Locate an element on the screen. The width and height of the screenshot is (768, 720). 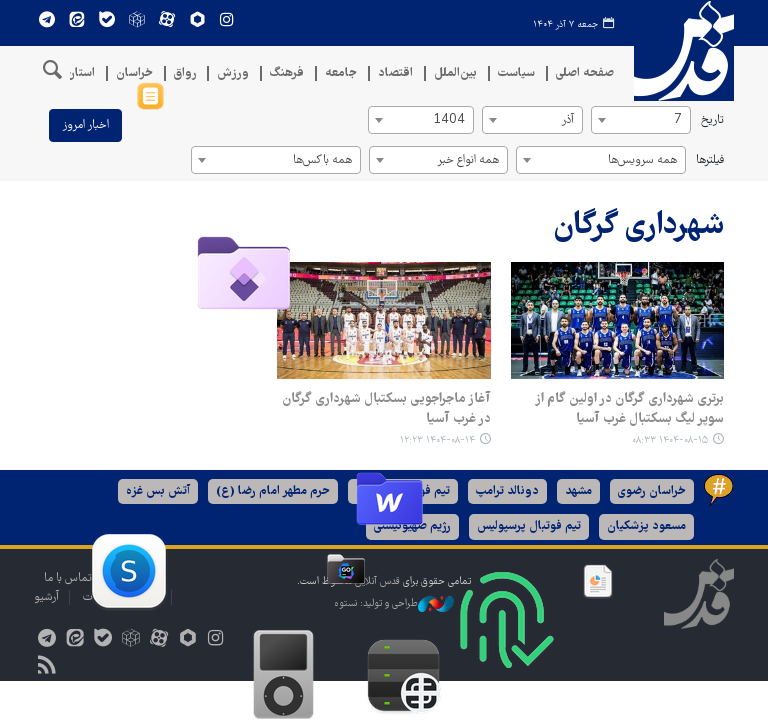
folder containing Webflow project files is located at coordinates (389, 500).